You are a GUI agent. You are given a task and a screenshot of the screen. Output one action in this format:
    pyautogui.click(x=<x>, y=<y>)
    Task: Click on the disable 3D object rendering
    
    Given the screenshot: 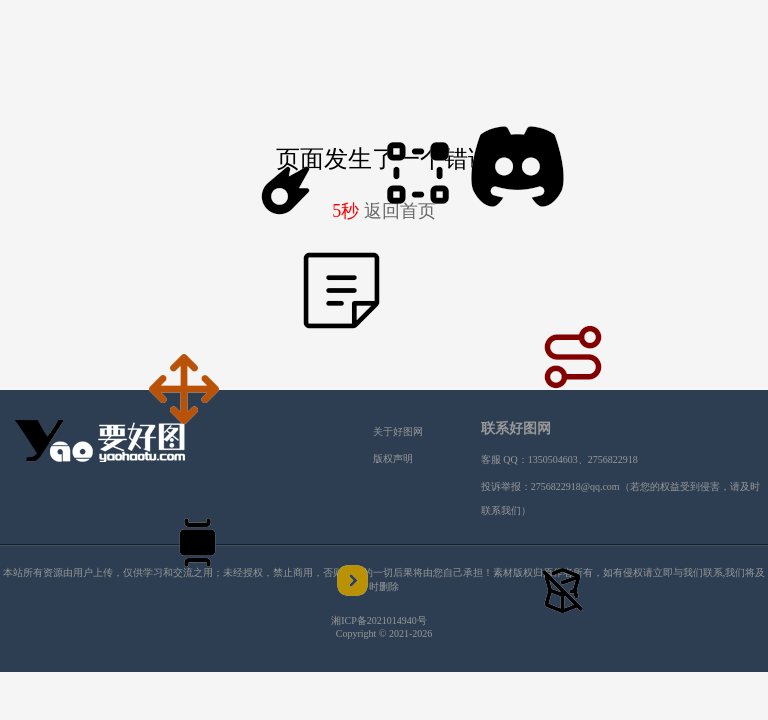 What is the action you would take?
    pyautogui.click(x=562, y=590)
    